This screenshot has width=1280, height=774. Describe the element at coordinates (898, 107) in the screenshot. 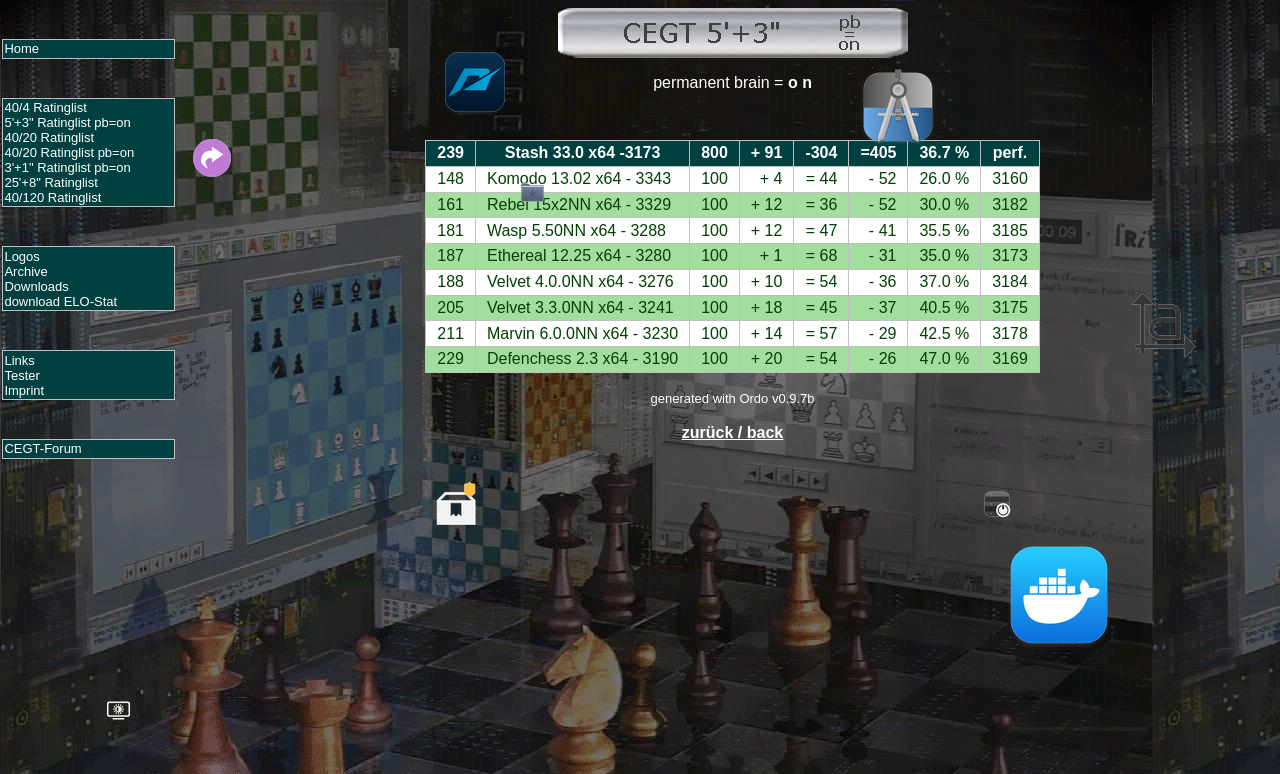

I see `open app icon preview tool` at that location.